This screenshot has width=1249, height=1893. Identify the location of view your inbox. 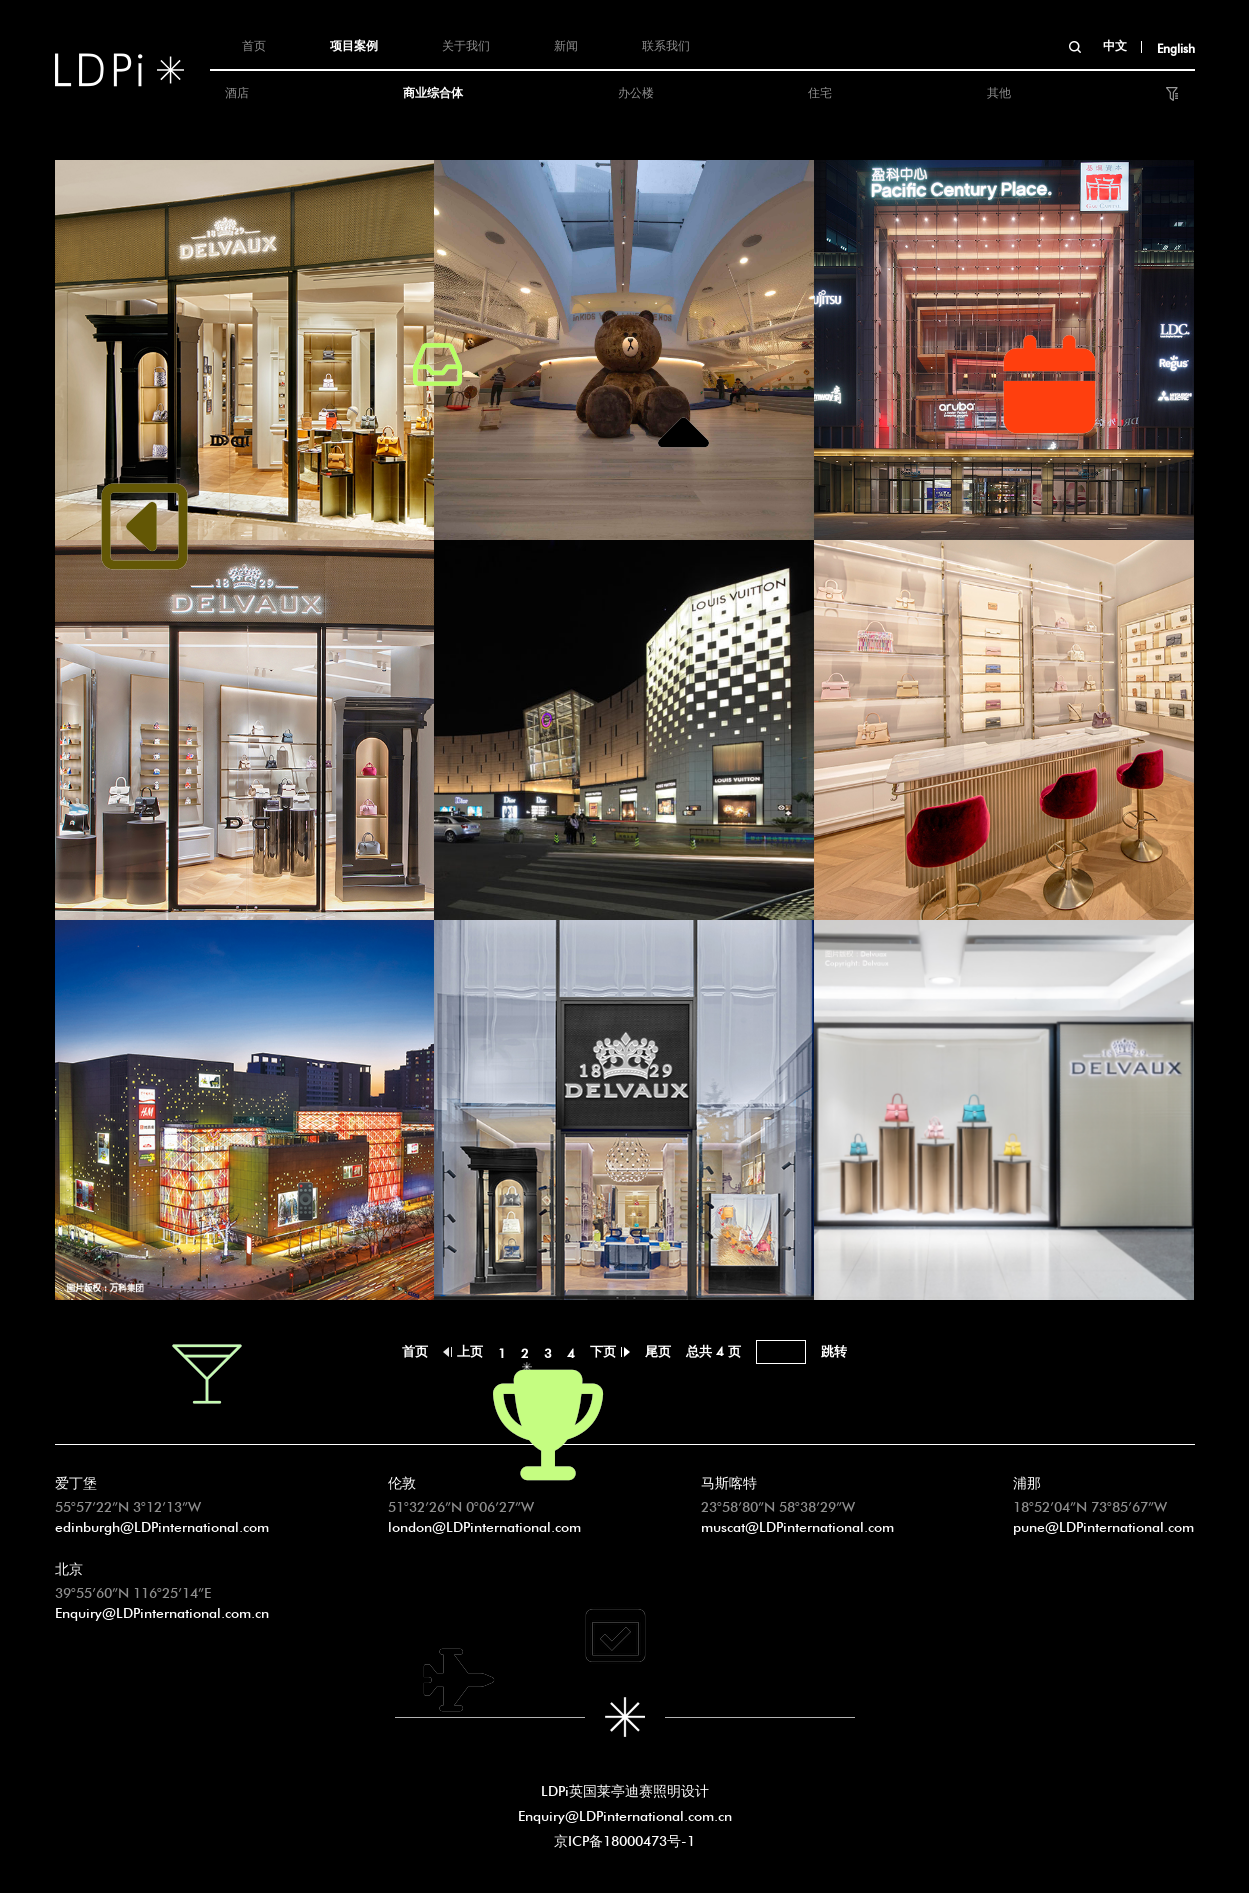
(437, 364).